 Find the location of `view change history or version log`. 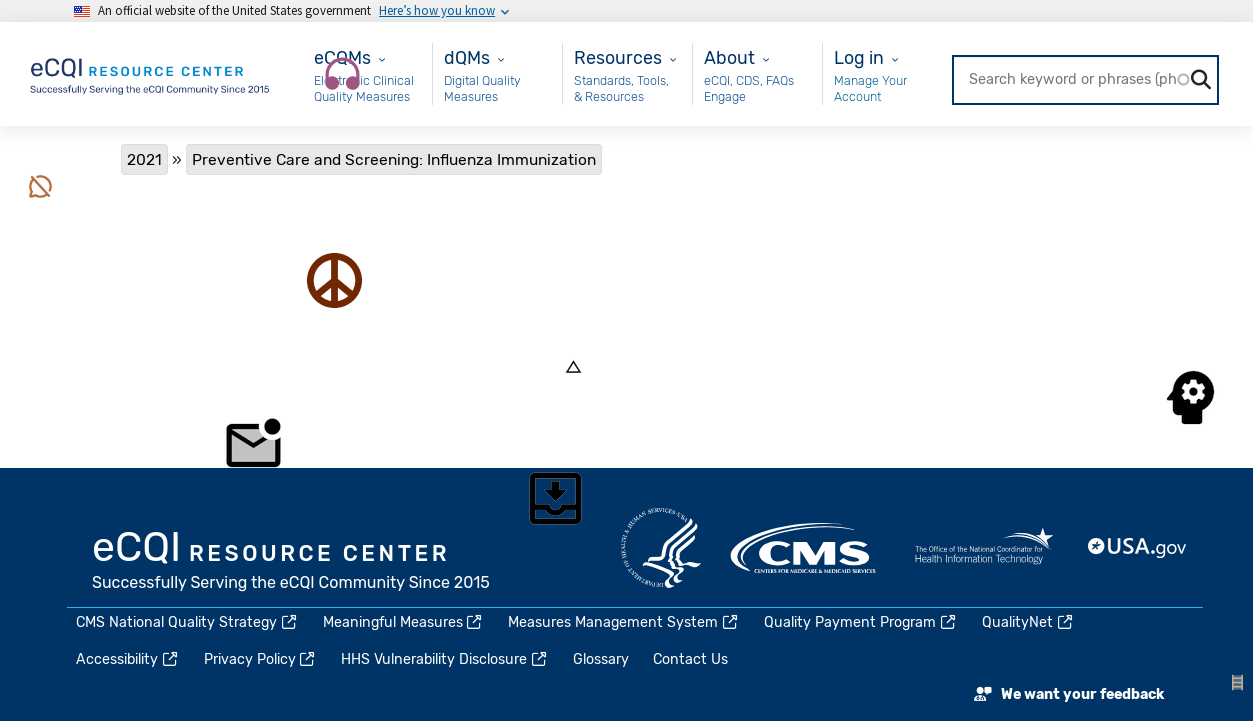

view change history or version log is located at coordinates (573, 366).